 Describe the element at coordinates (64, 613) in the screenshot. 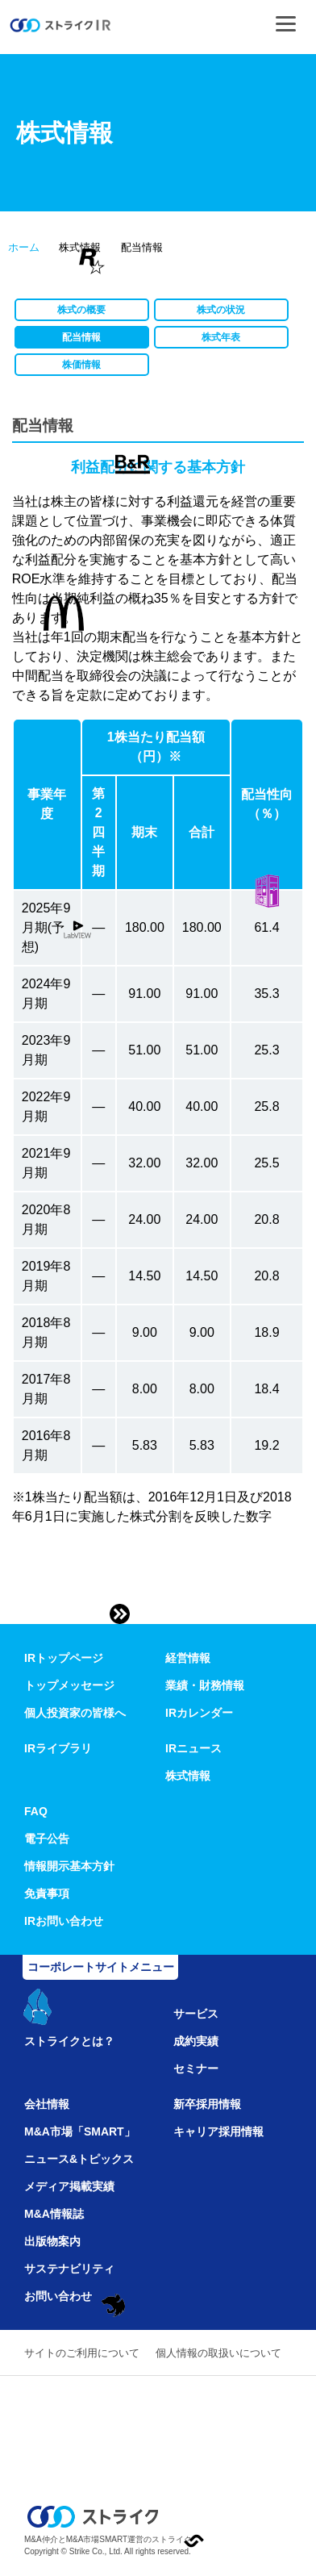

I see `open the McDonald's app` at that location.